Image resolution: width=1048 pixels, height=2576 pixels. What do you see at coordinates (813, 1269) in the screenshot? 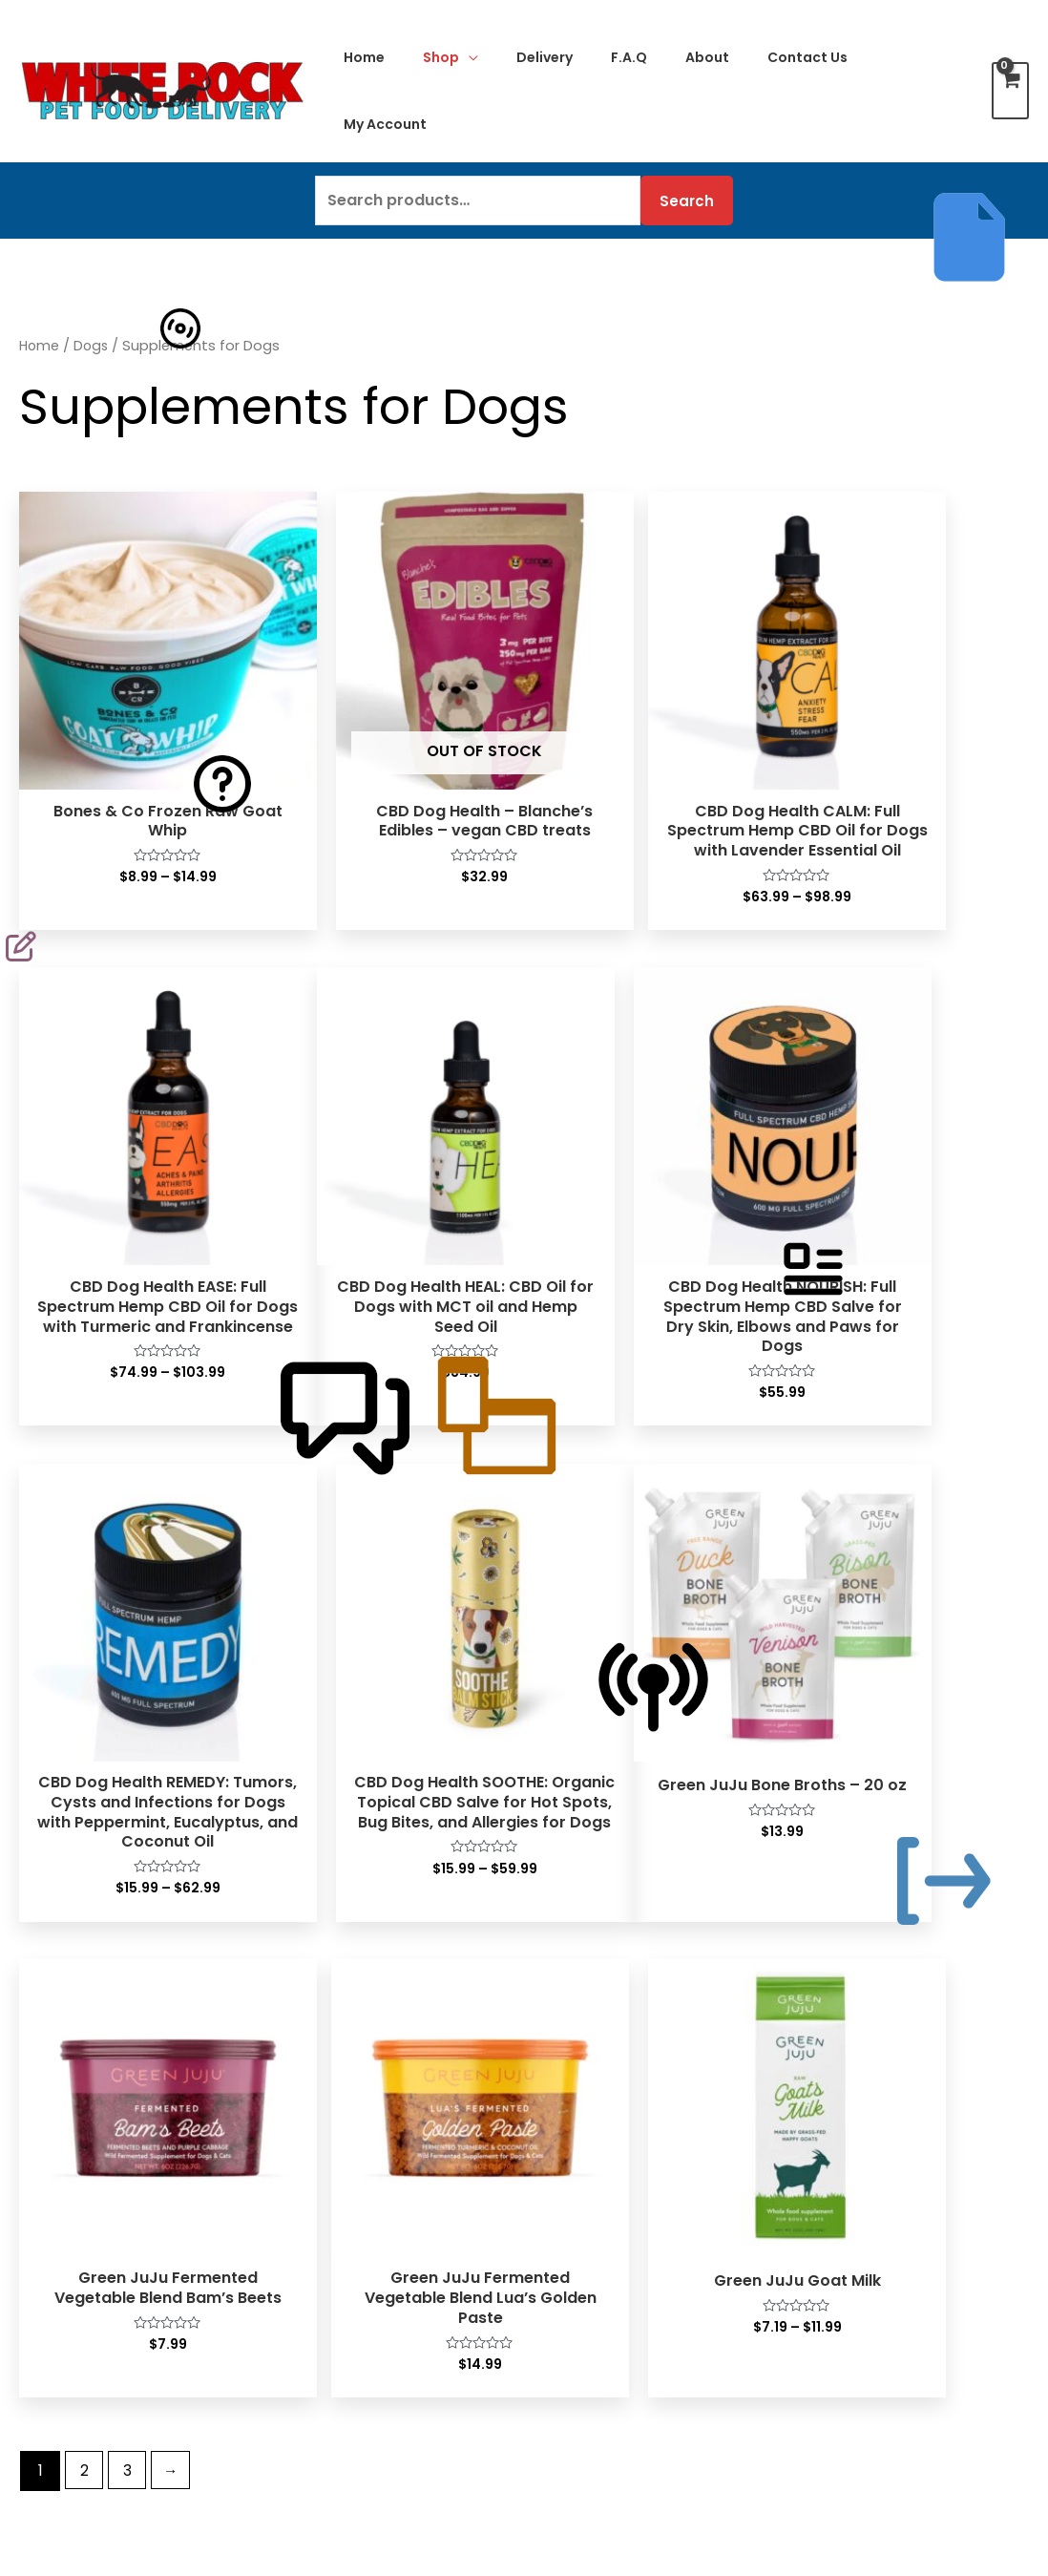
I see `align content to the left with text wrapping` at bounding box center [813, 1269].